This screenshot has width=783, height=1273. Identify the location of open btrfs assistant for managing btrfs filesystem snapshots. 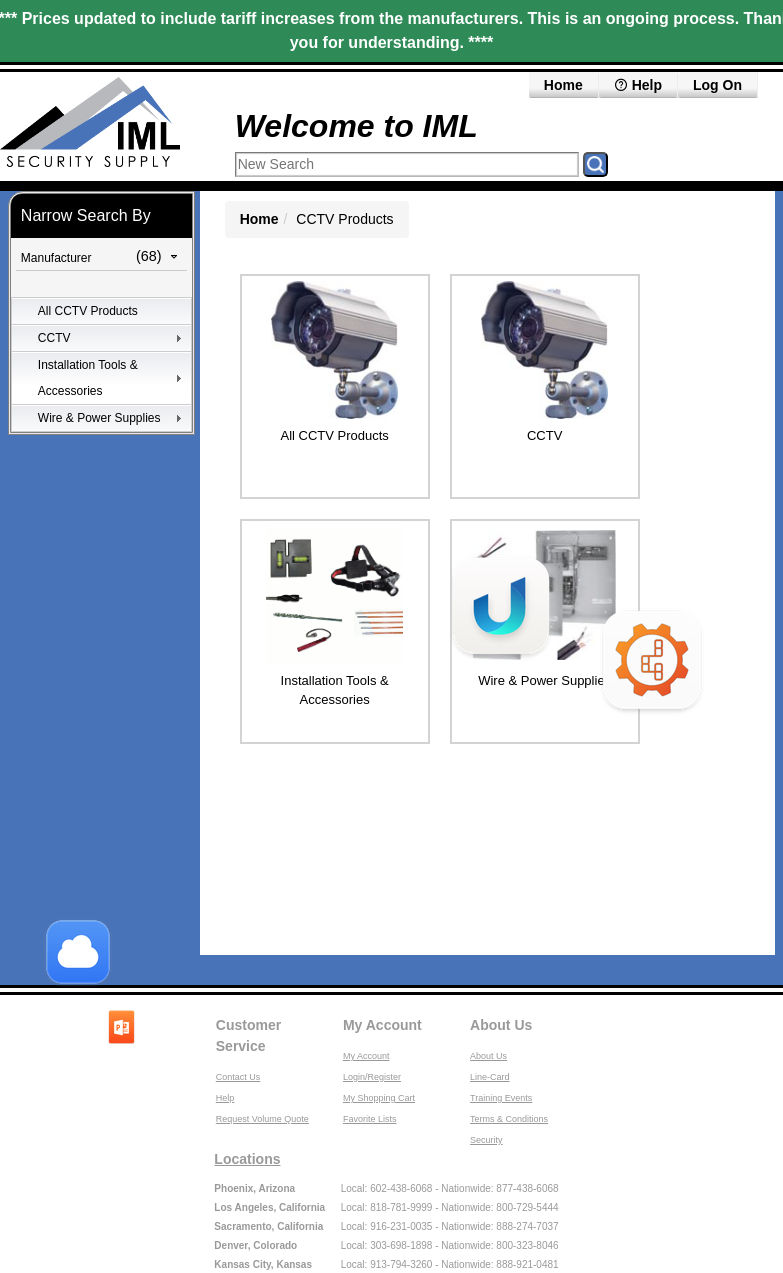
(652, 660).